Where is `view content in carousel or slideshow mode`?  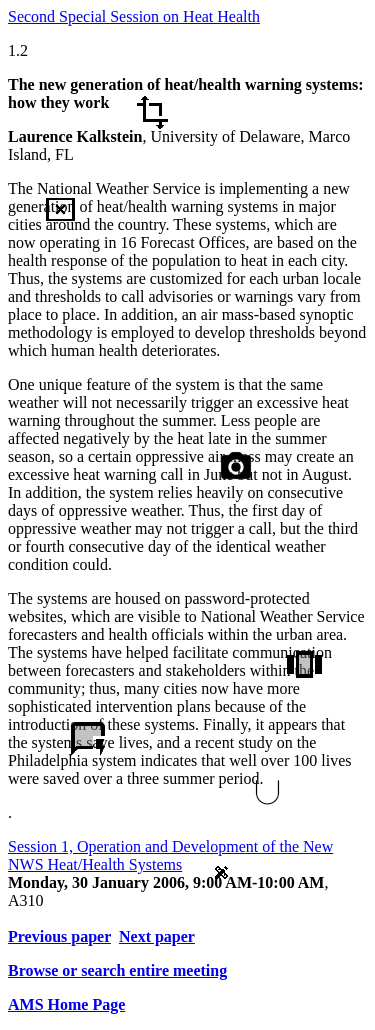 view content in carousel or slideshow mode is located at coordinates (304, 665).